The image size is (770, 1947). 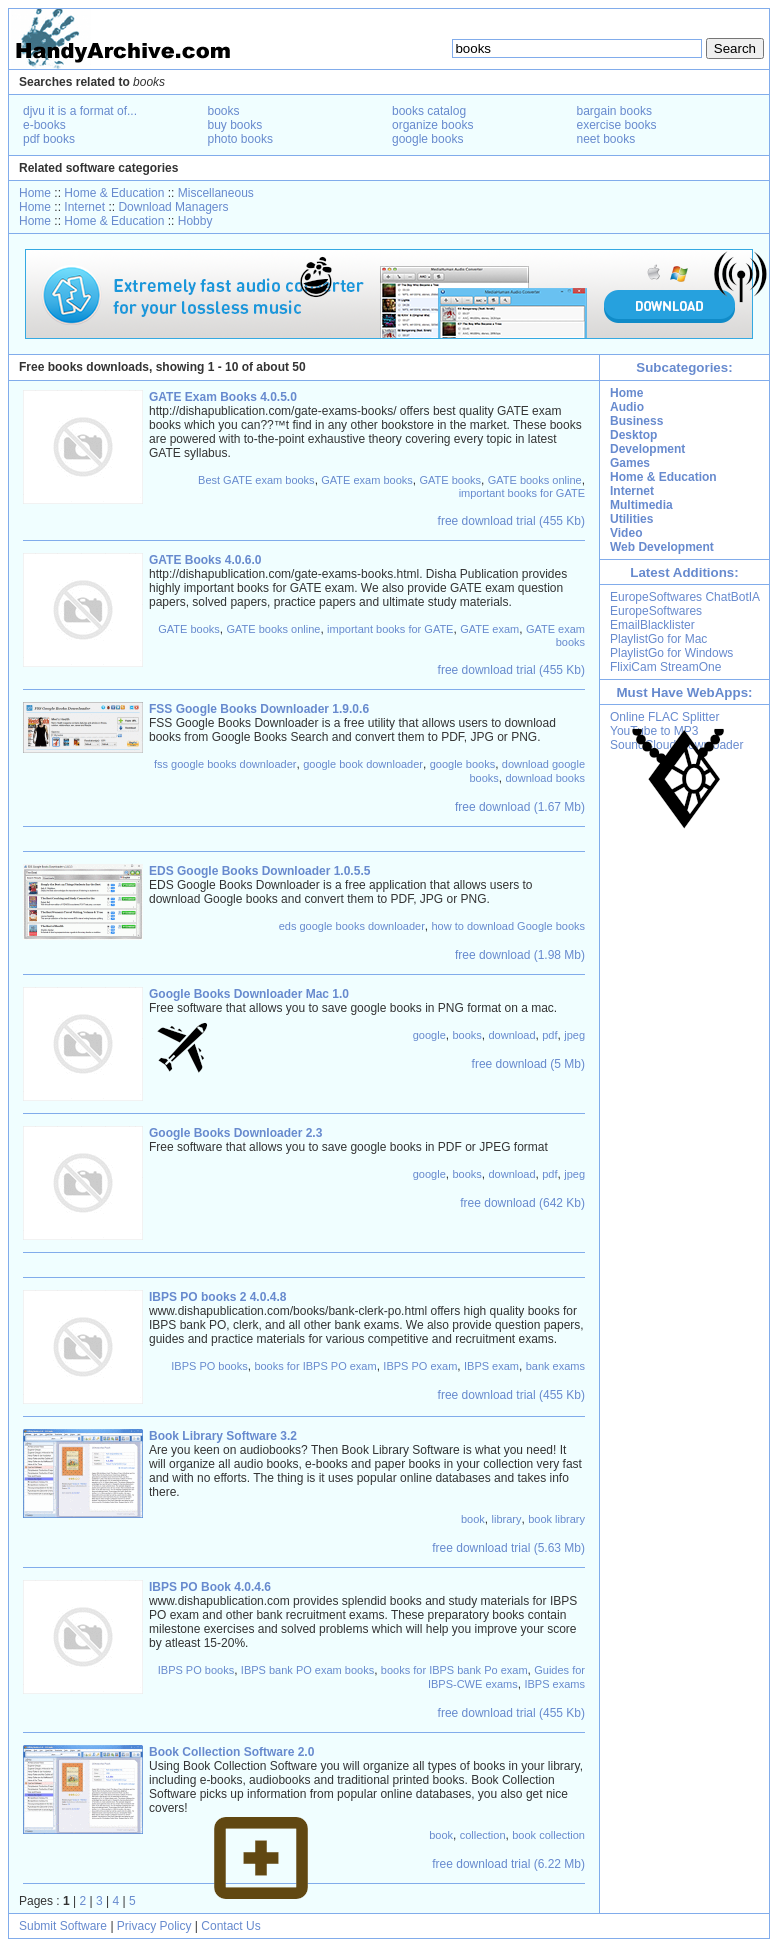 I want to click on access health or medical supplies, so click(x=261, y=1858).